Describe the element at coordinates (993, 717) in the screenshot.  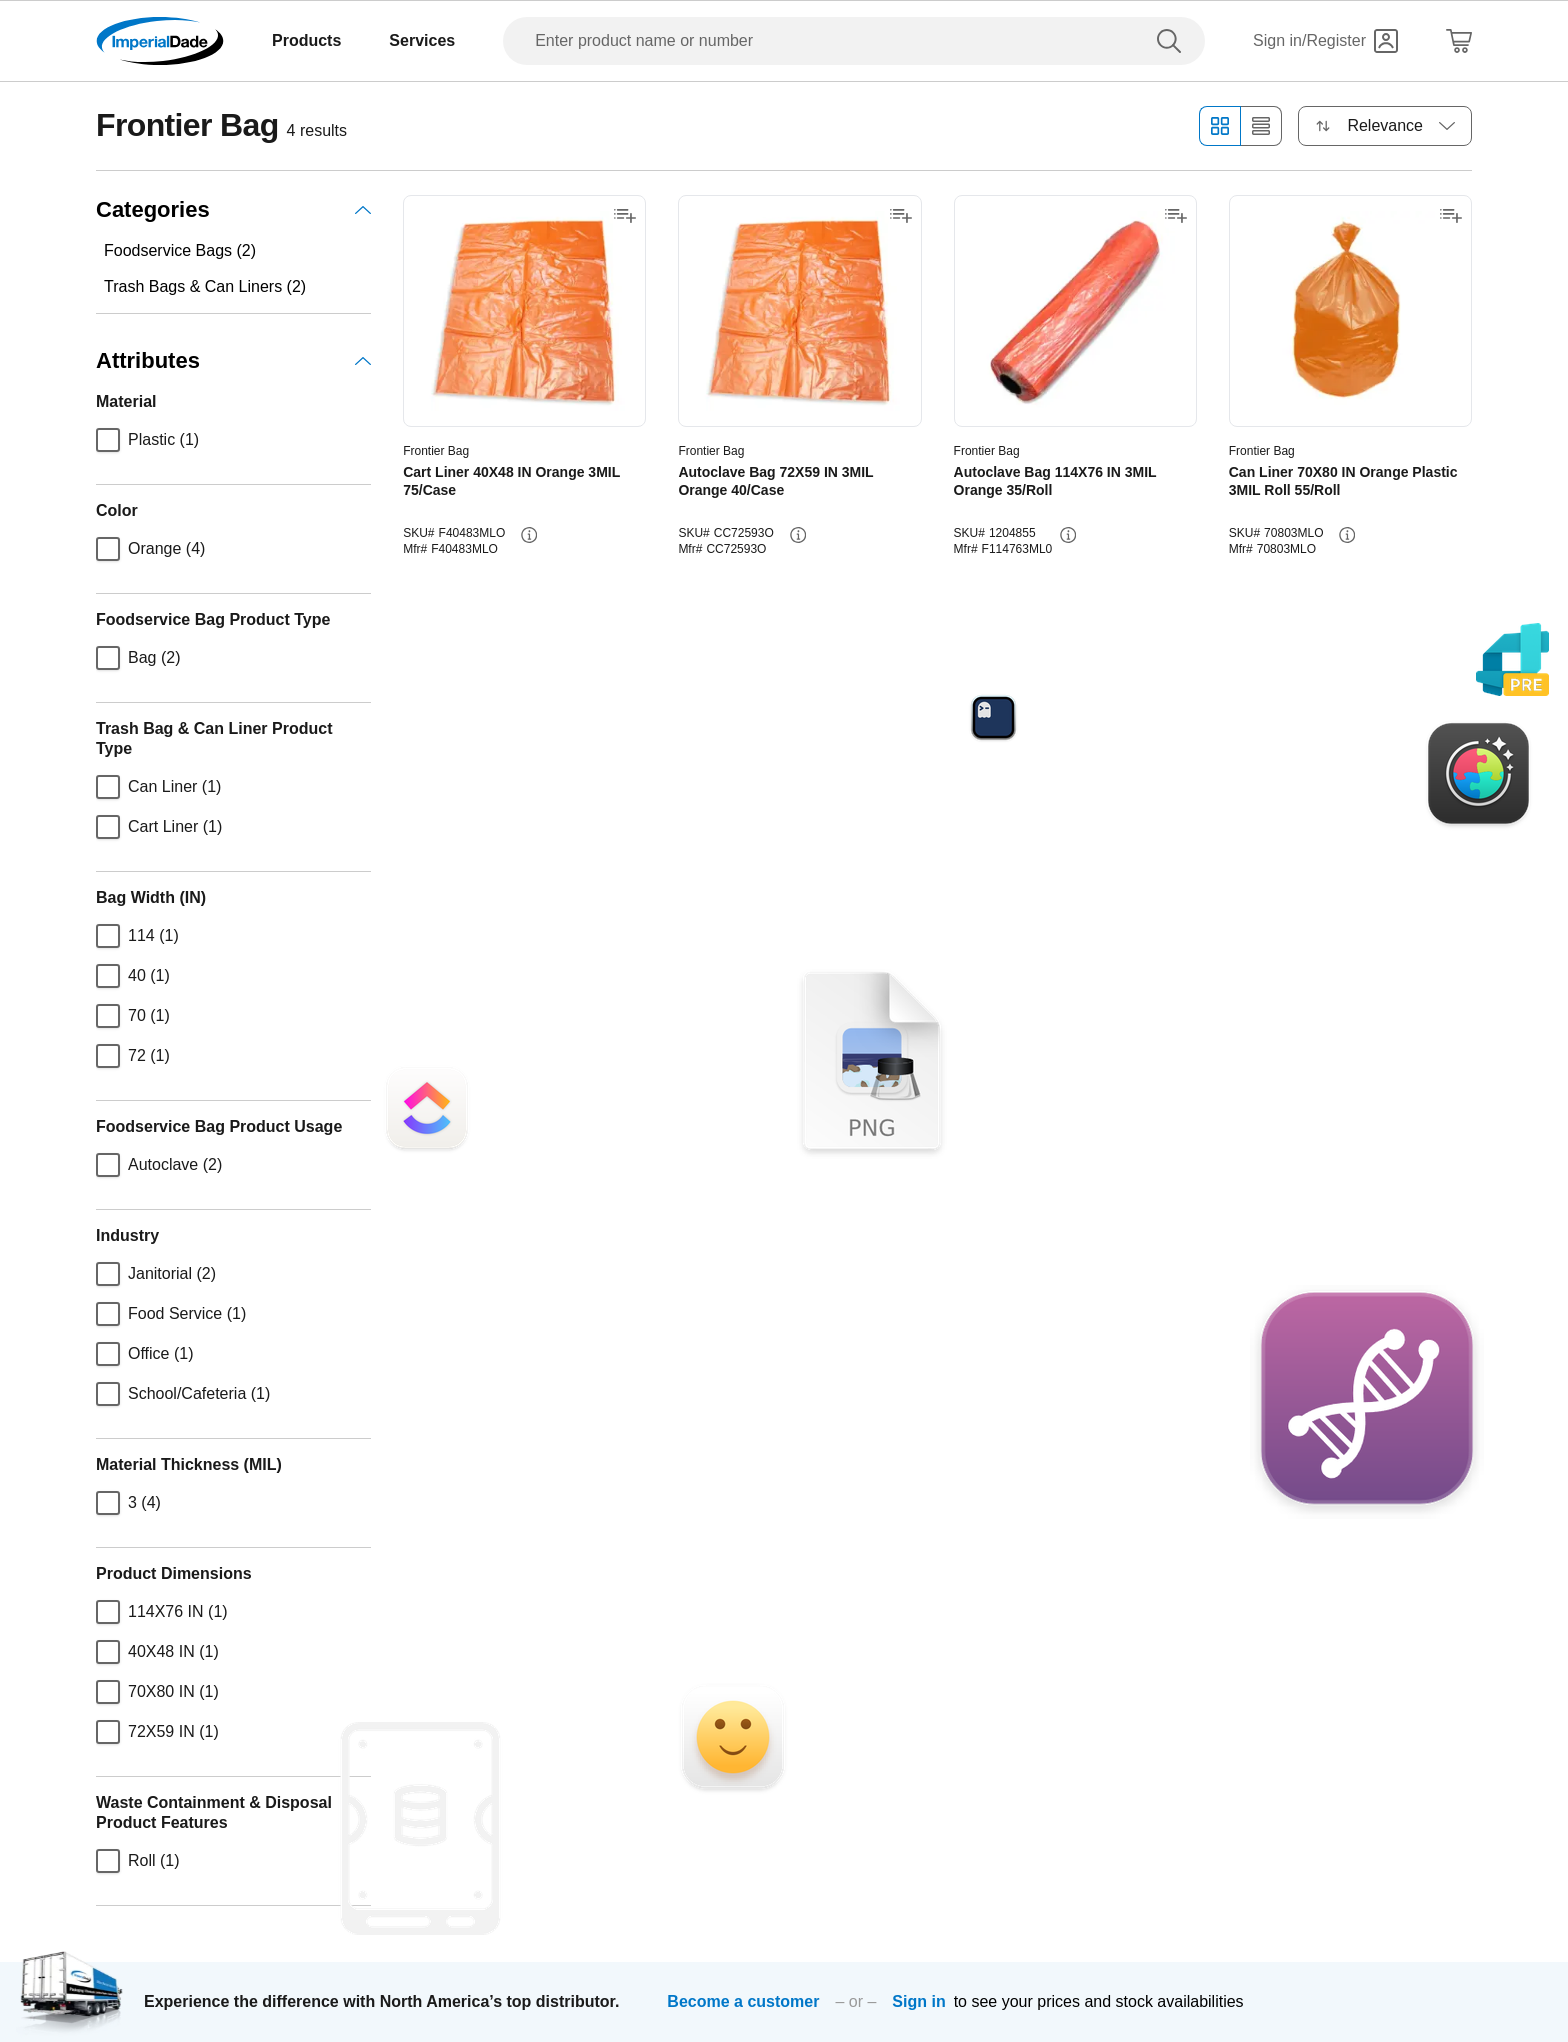
I see `open ghostty terminal application` at that location.